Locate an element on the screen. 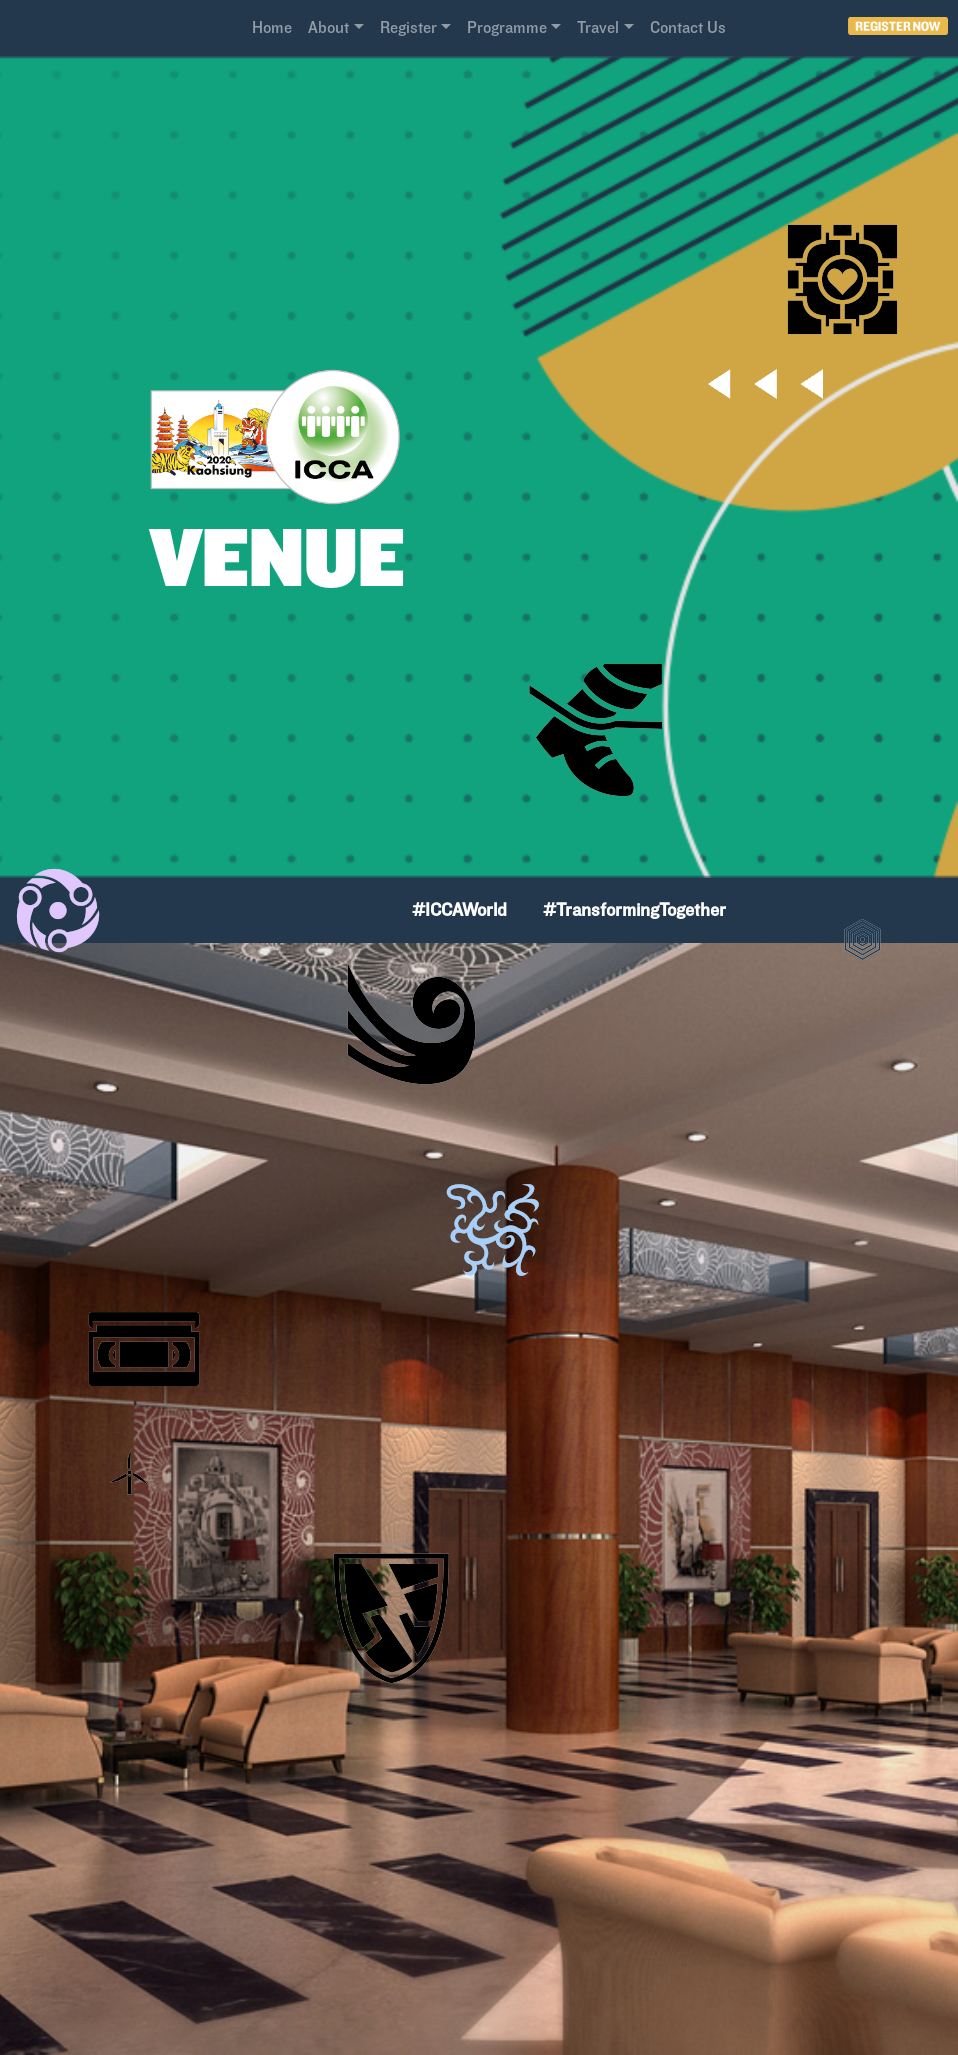  access layered or nested game structures is located at coordinates (862, 939).